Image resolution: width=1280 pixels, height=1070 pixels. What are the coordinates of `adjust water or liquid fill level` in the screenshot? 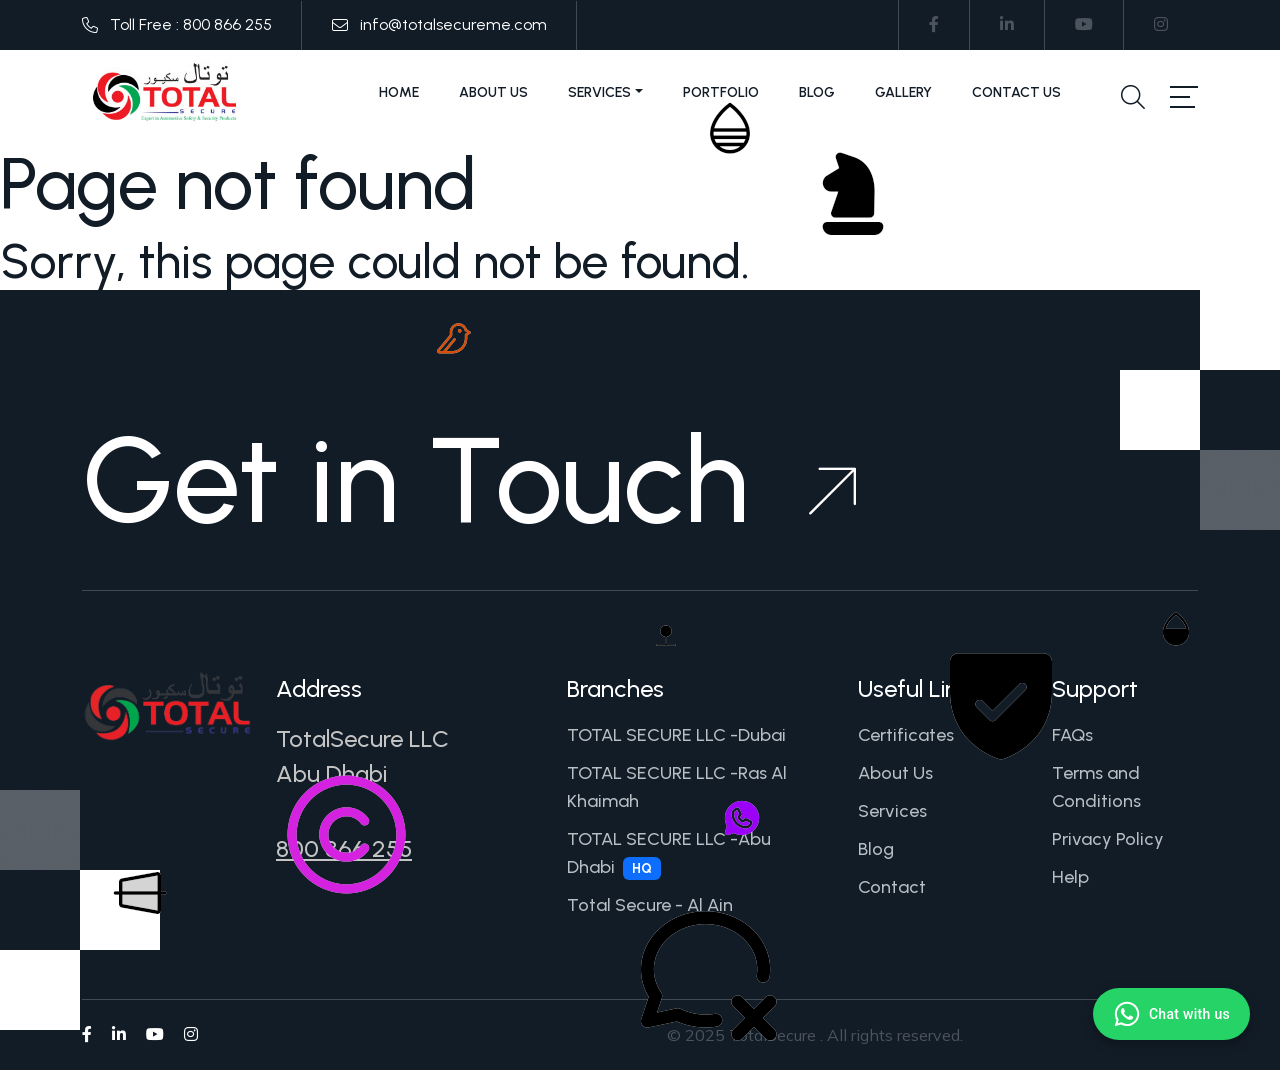 It's located at (1176, 630).